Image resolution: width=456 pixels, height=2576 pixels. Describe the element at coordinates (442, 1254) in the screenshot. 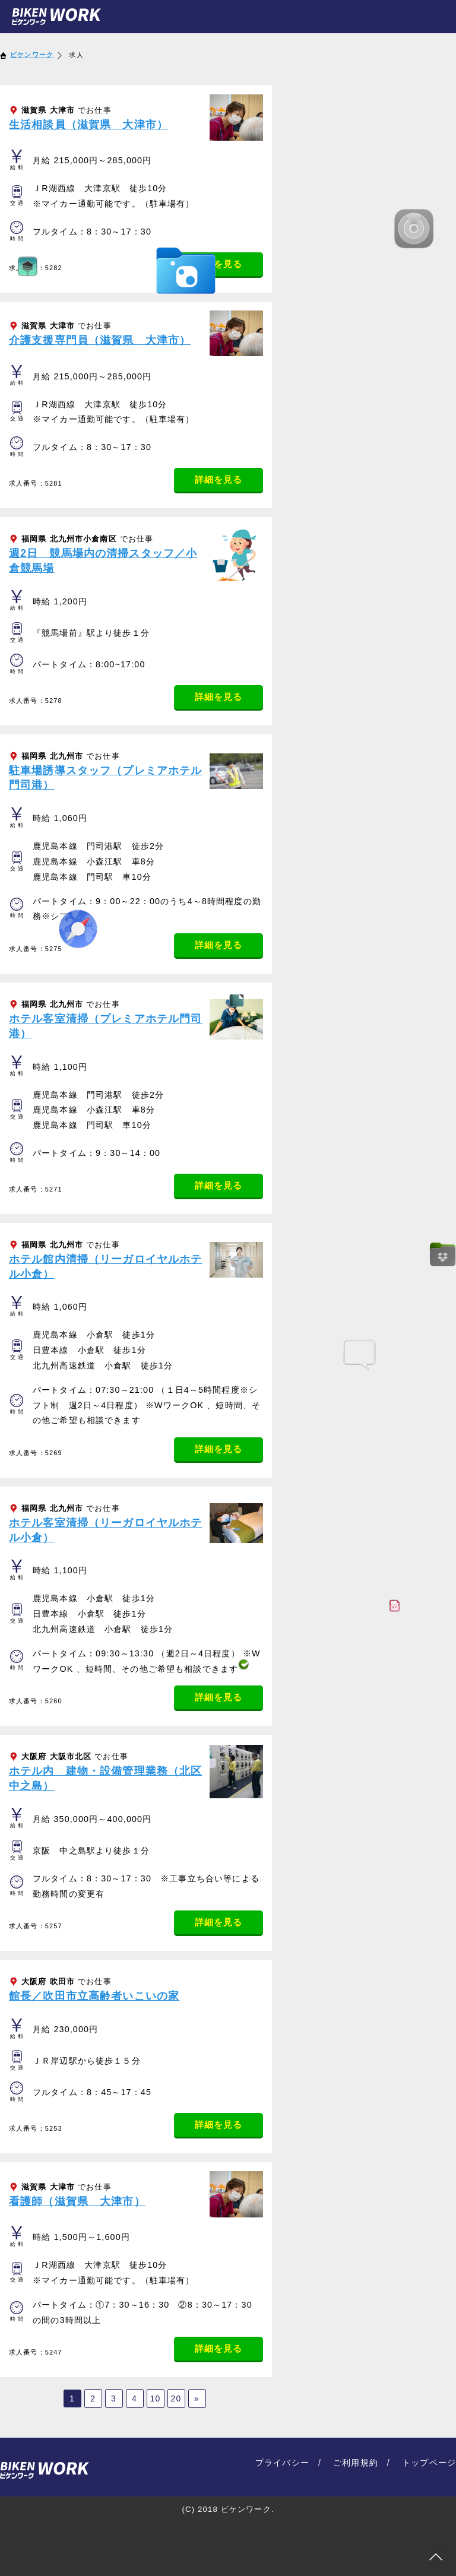

I see `open dropbox synced folder` at that location.